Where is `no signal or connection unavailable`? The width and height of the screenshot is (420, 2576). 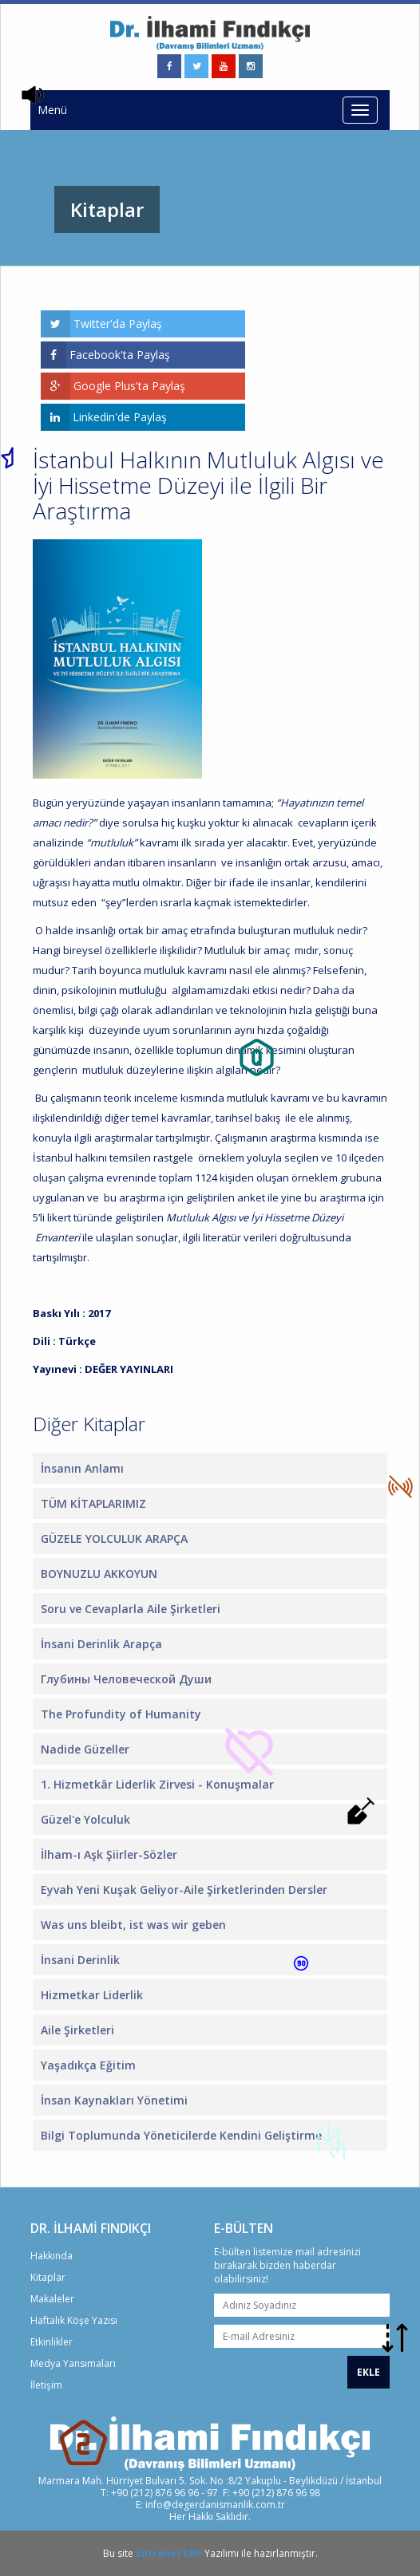 no signal or connection unavailable is located at coordinates (400, 1486).